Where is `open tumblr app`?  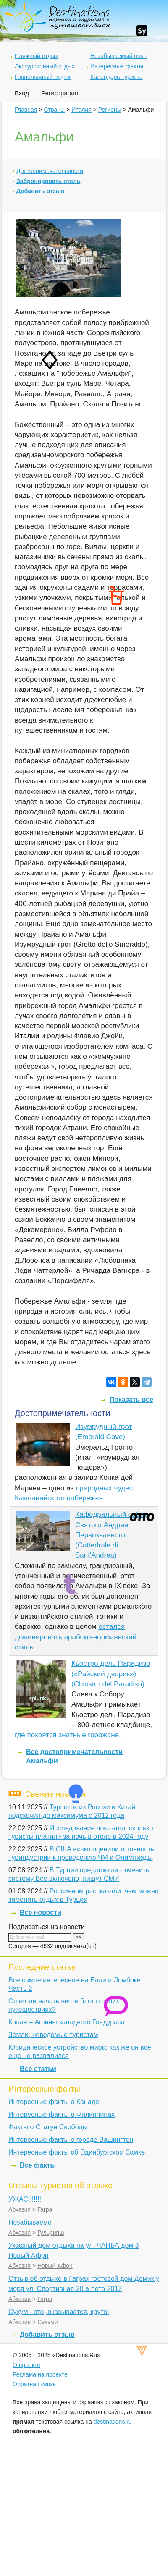
open tumblr app is located at coordinates (70, 1584).